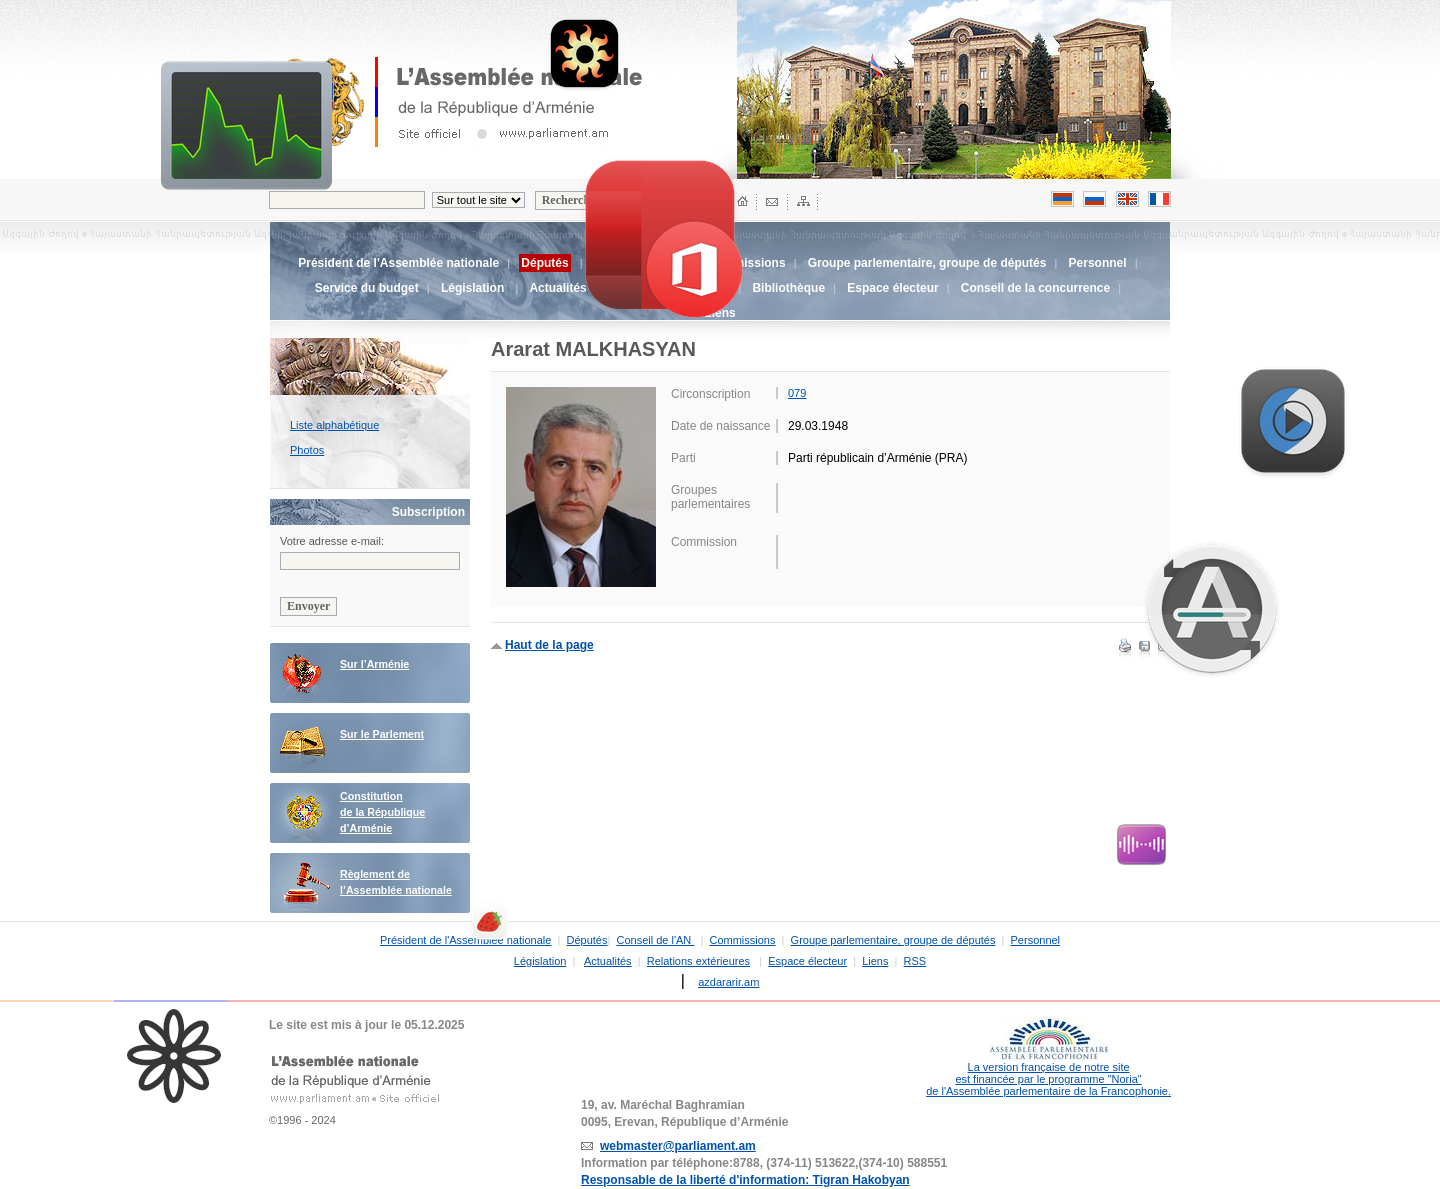 This screenshot has height=1189, width=1440. Describe the element at coordinates (489, 921) in the screenshot. I see `open strawberry music player` at that location.